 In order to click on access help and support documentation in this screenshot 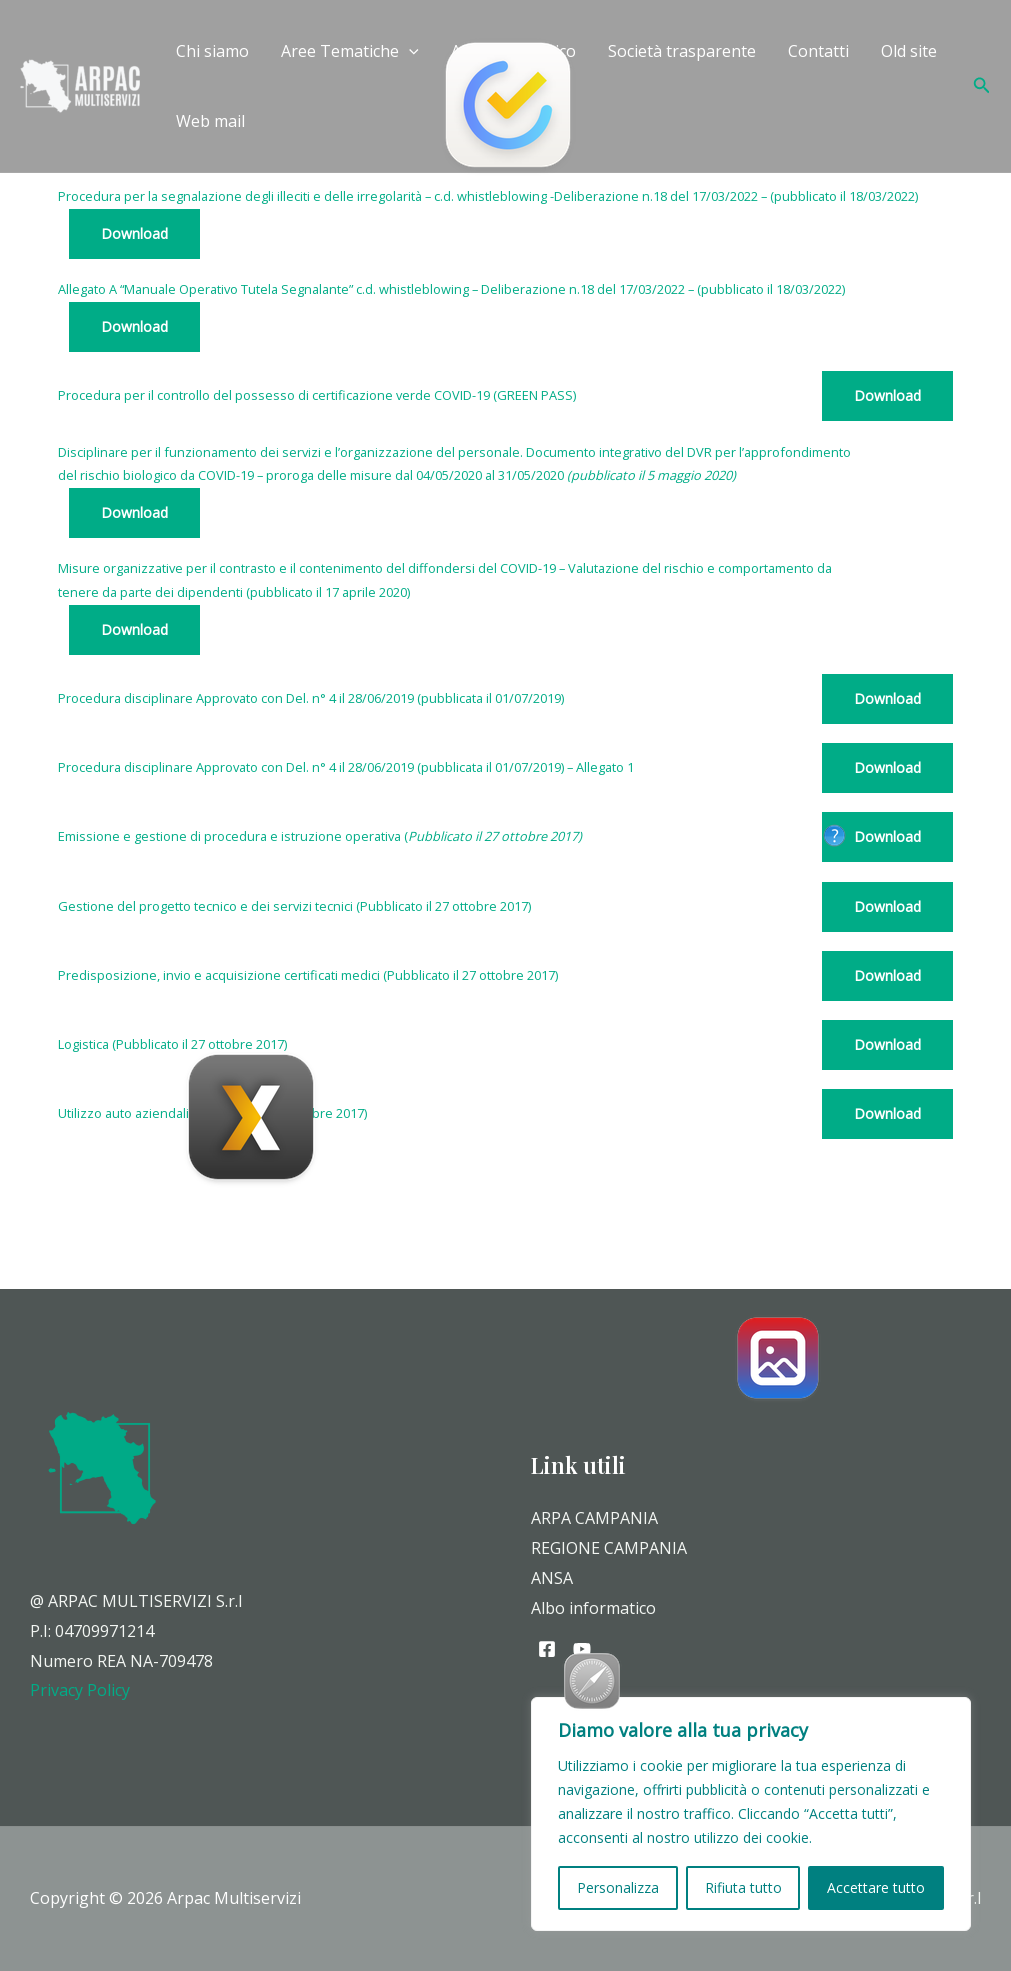, I will do `click(834, 835)`.